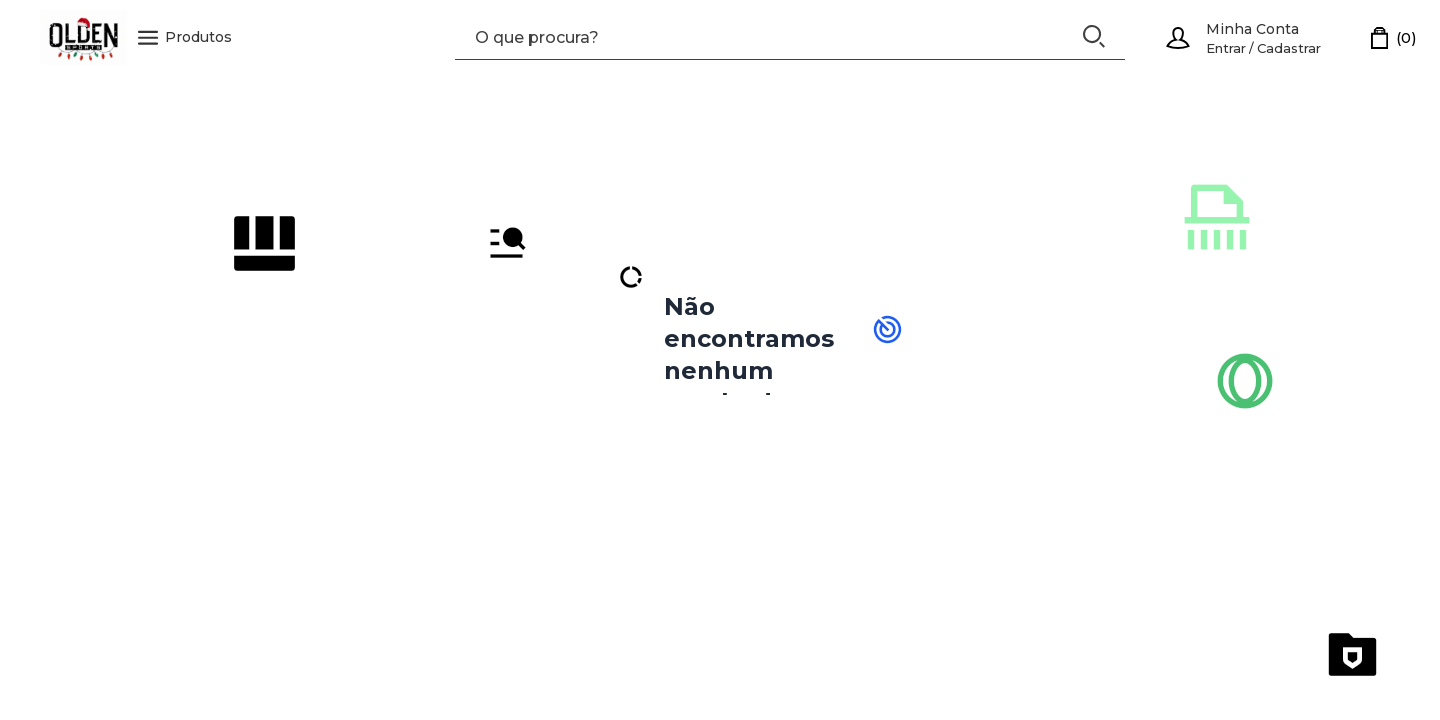 The width and height of the screenshot is (1440, 720). Describe the element at coordinates (631, 277) in the screenshot. I see `view data breakdown or analytics` at that location.